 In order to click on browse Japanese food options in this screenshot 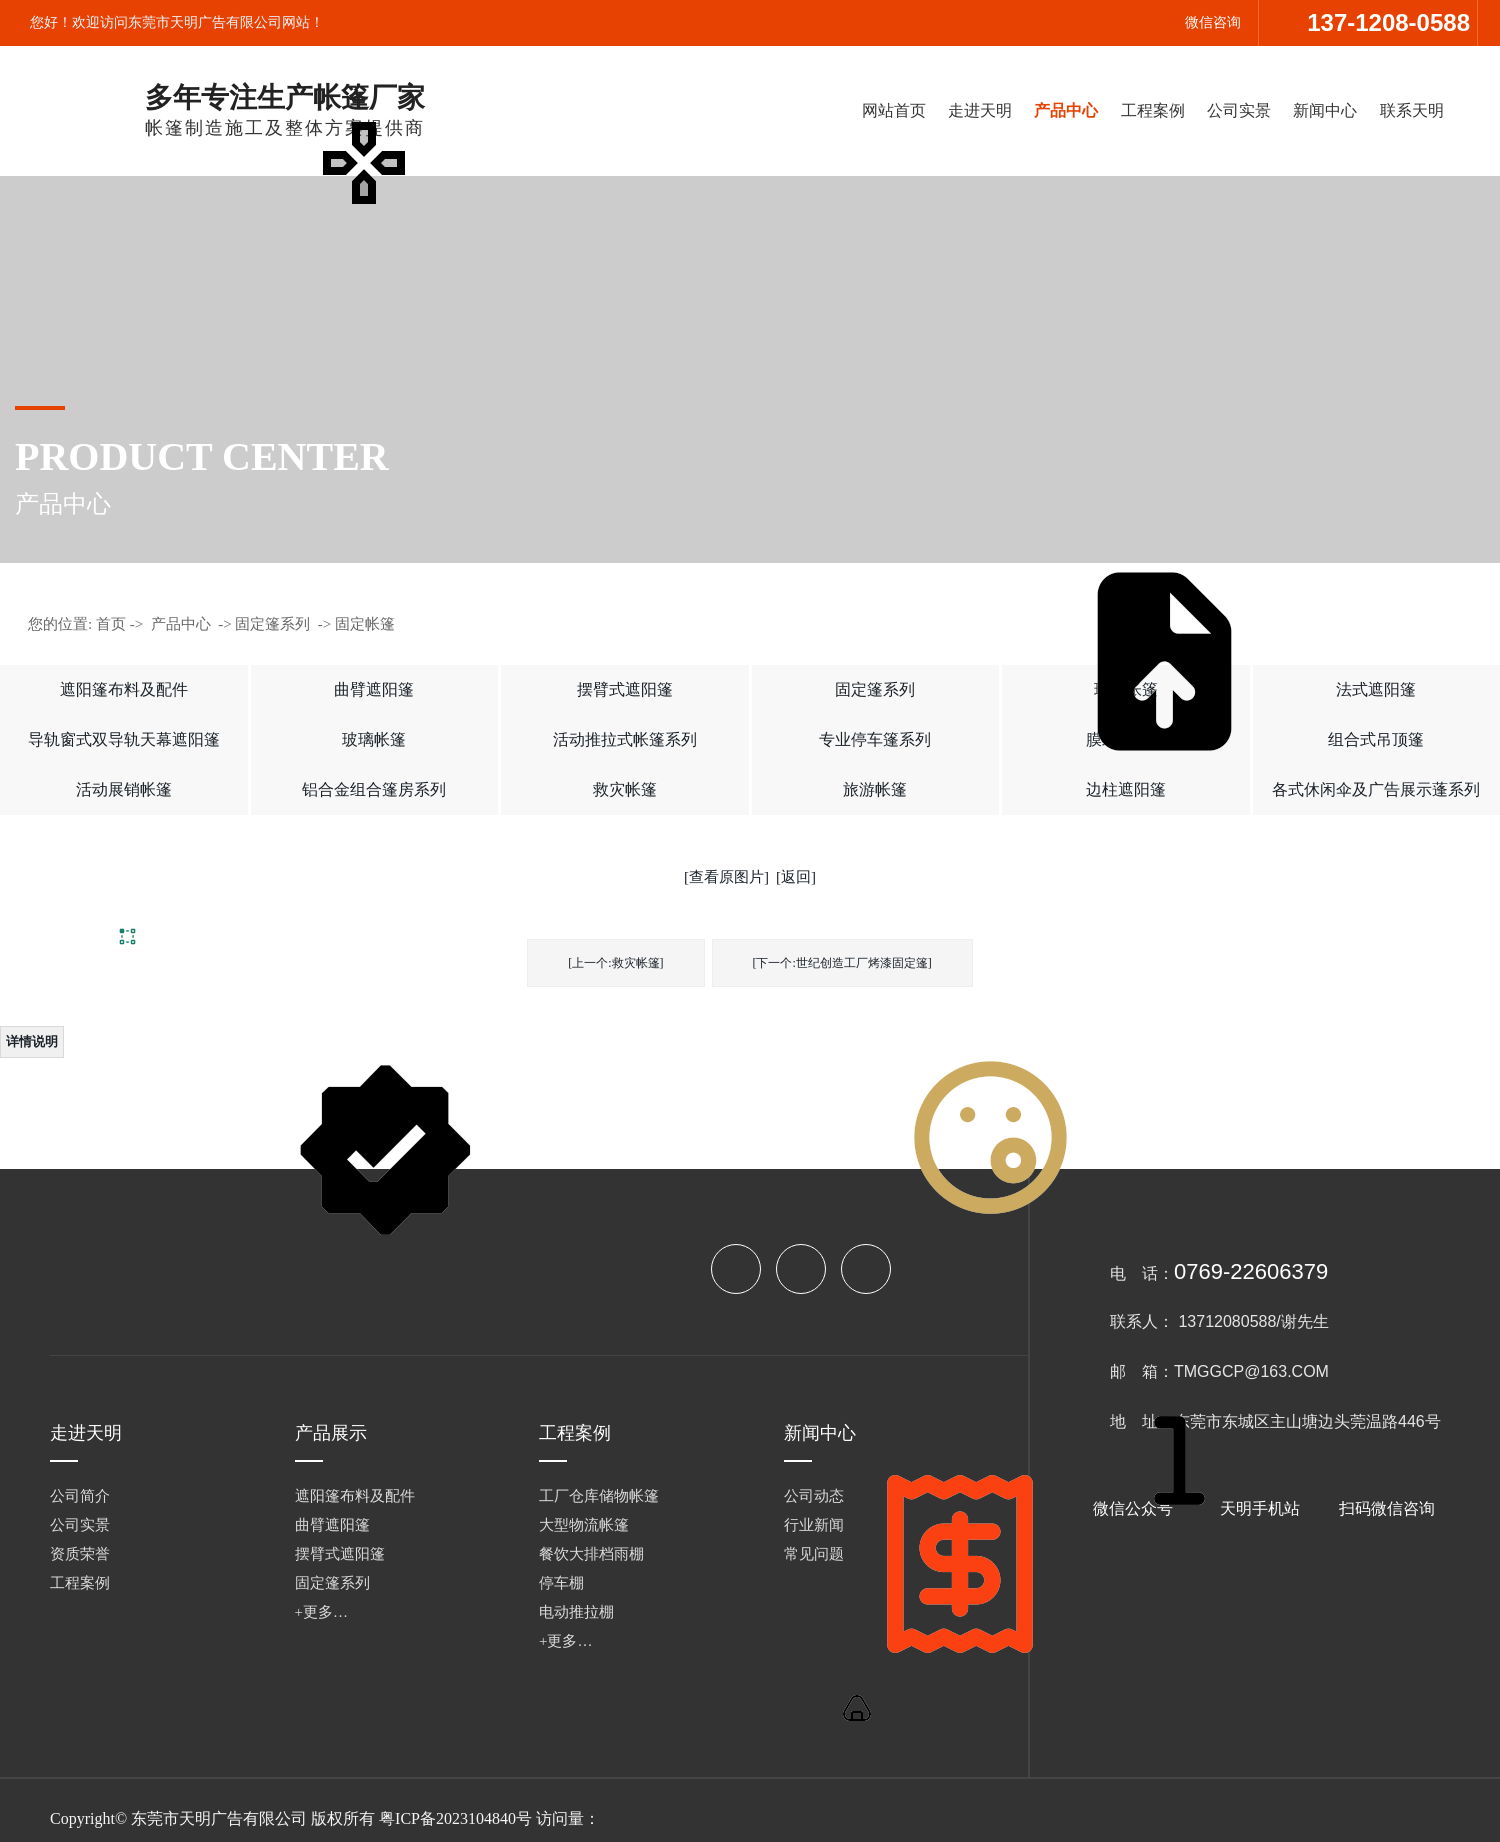, I will do `click(857, 1708)`.